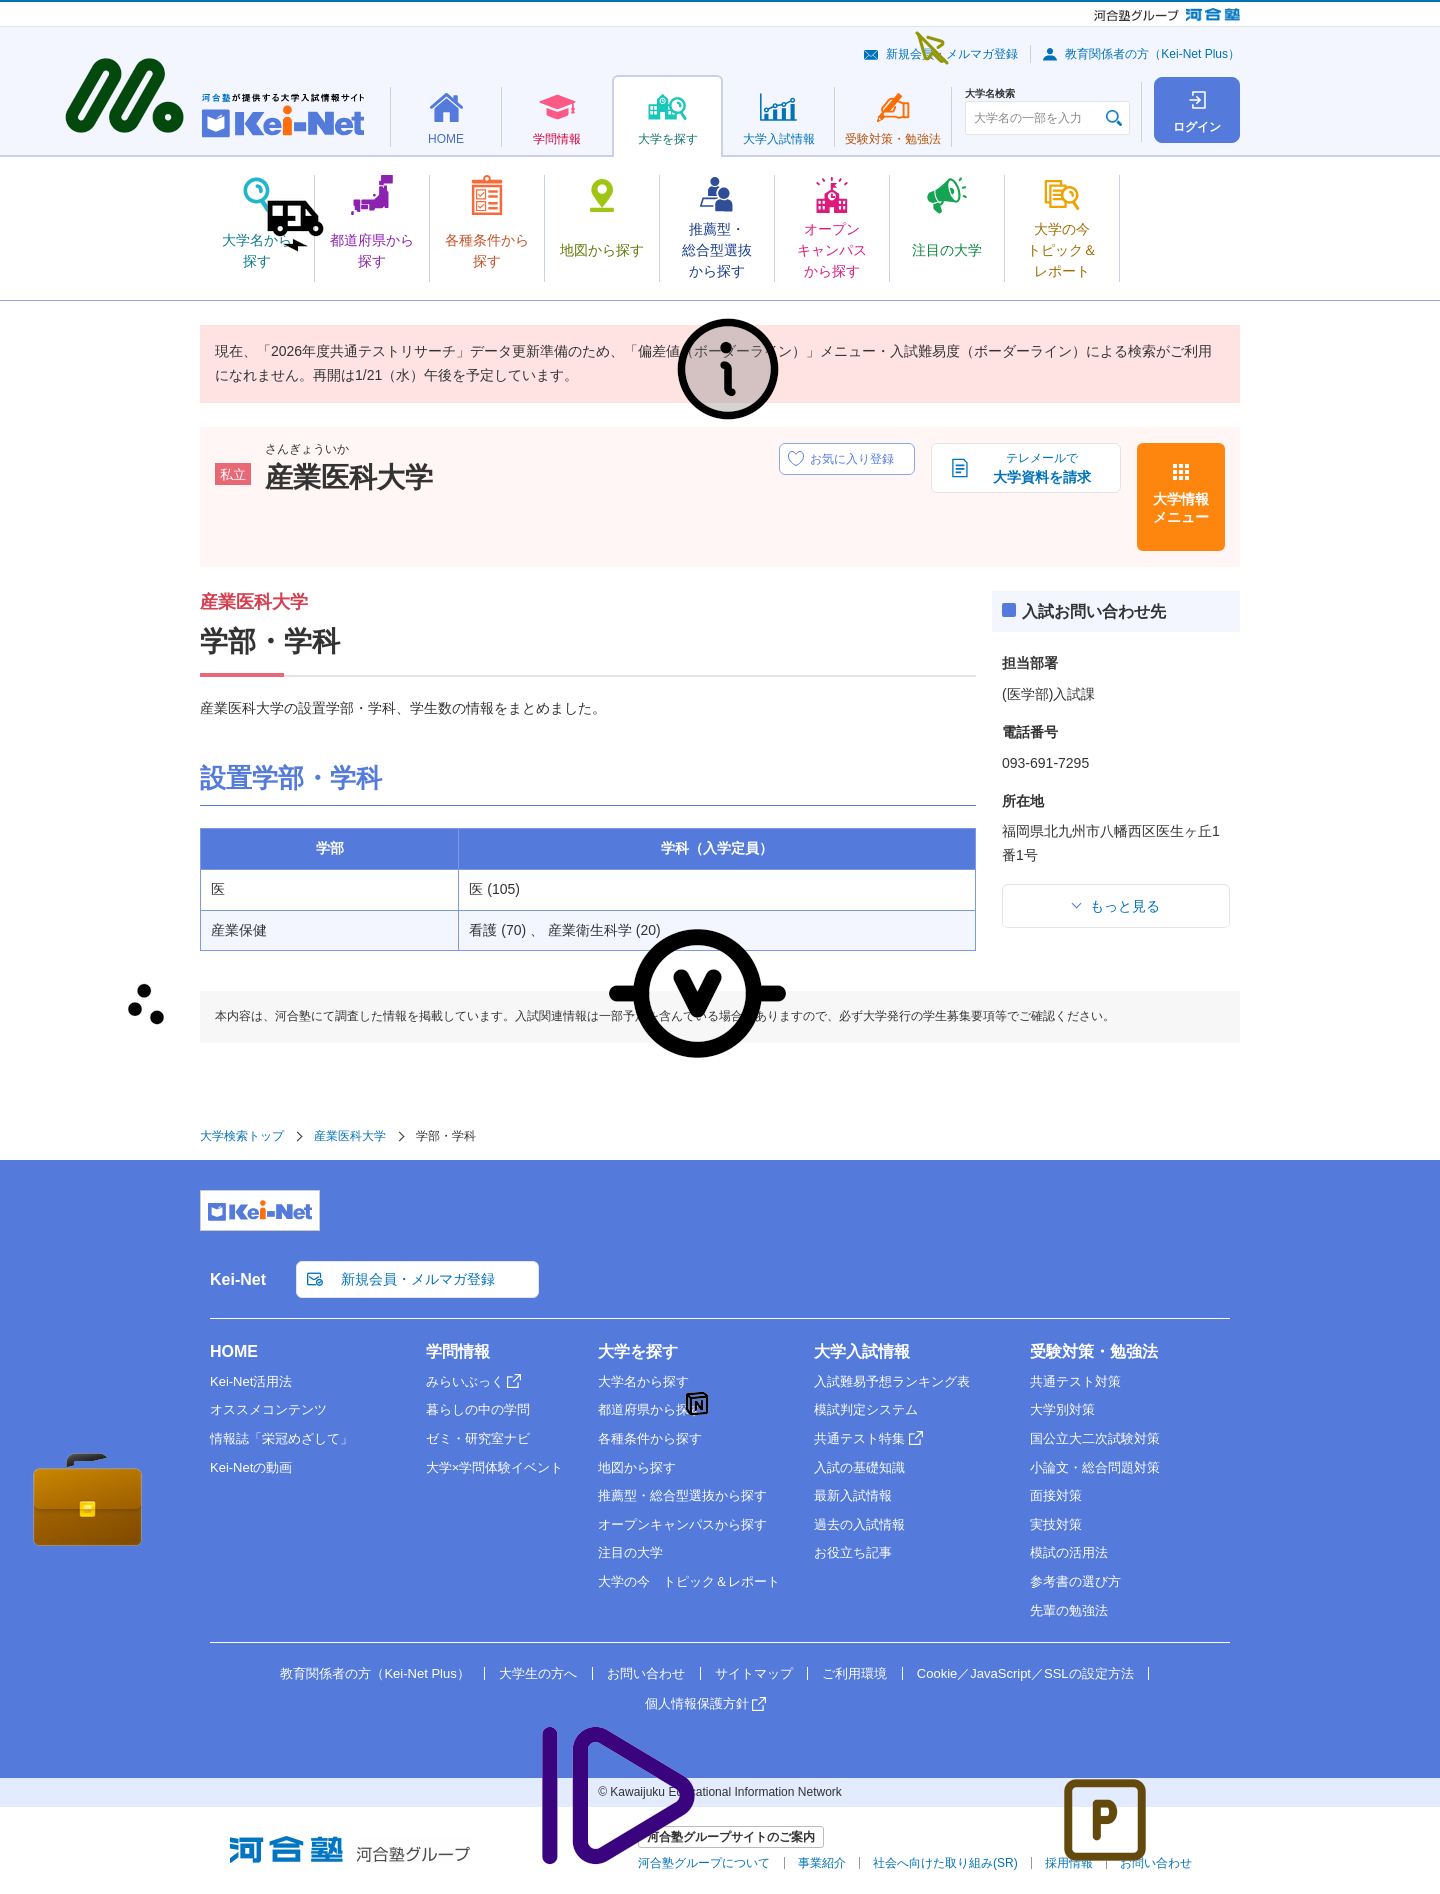  I want to click on access work or business files, so click(87, 1499).